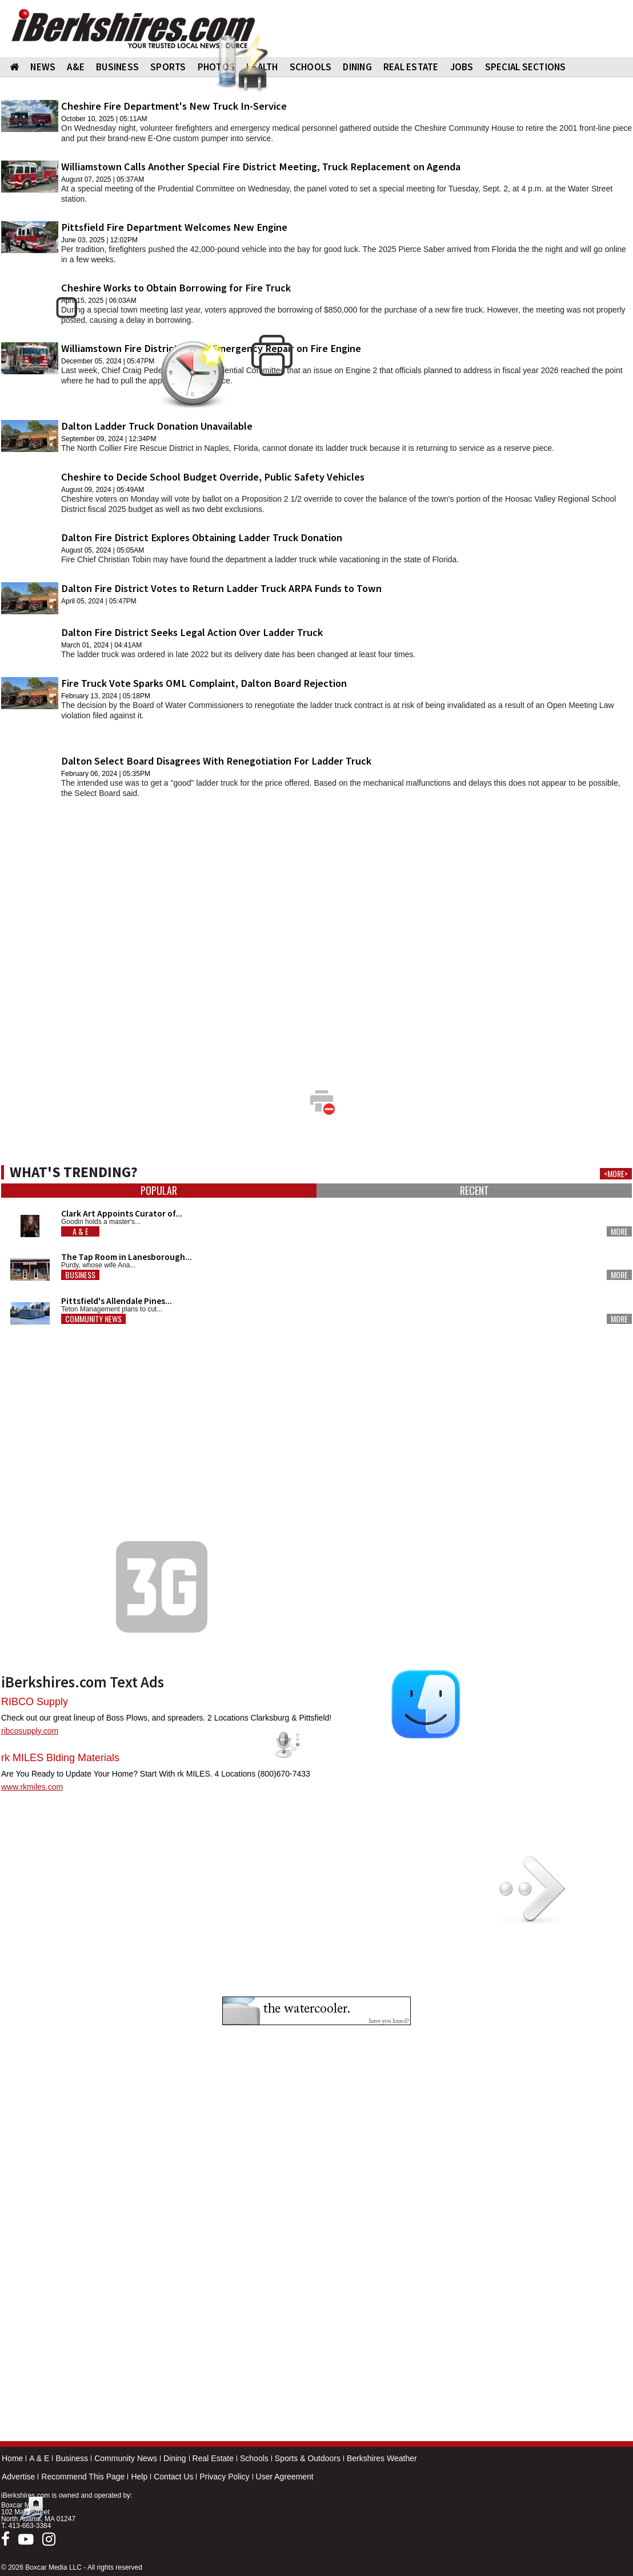 Image resolution: width=633 pixels, height=2576 pixels. What do you see at coordinates (162, 1587) in the screenshot?
I see `indicates 3G cellular network connection` at bounding box center [162, 1587].